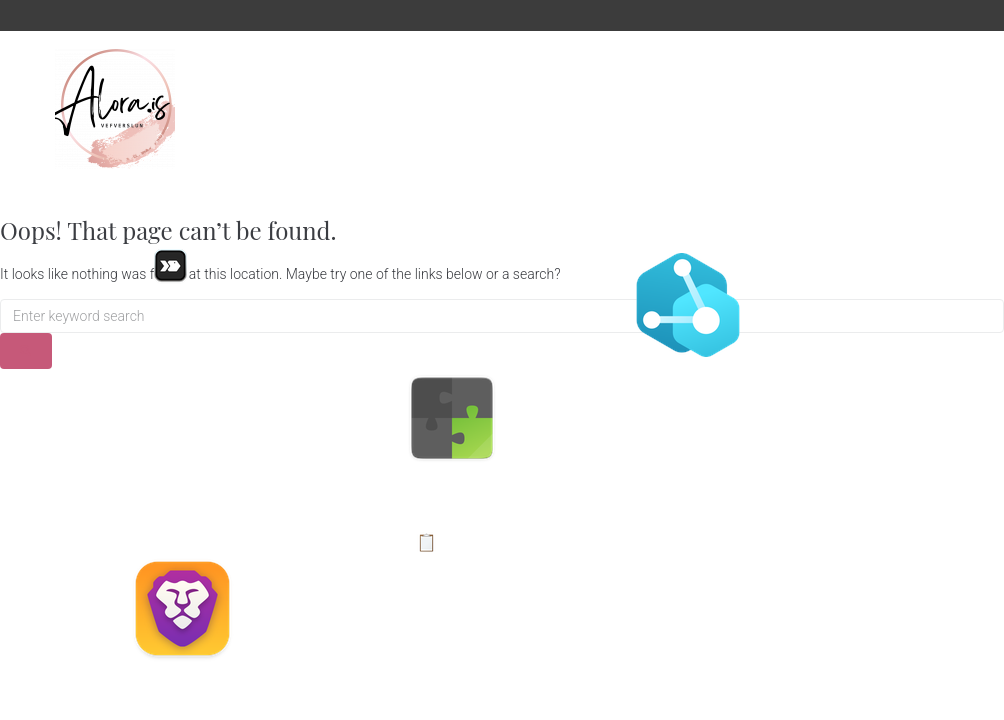  What do you see at coordinates (452, 418) in the screenshot?
I see `open gnome shell extensions manager` at bounding box center [452, 418].